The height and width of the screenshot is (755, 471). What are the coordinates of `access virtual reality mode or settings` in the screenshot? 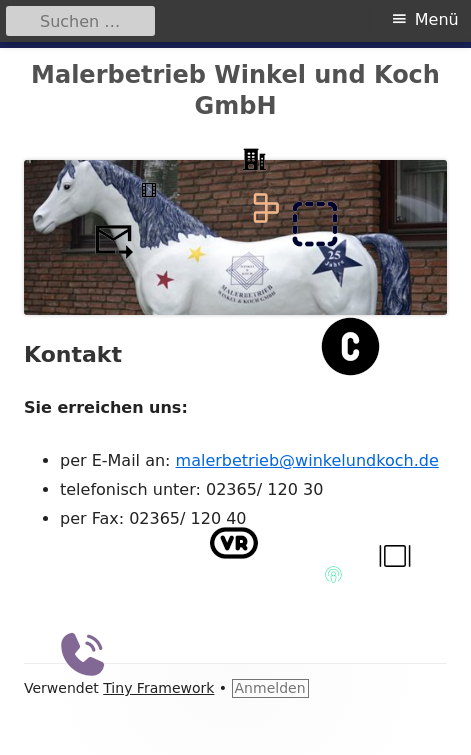 It's located at (234, 543).